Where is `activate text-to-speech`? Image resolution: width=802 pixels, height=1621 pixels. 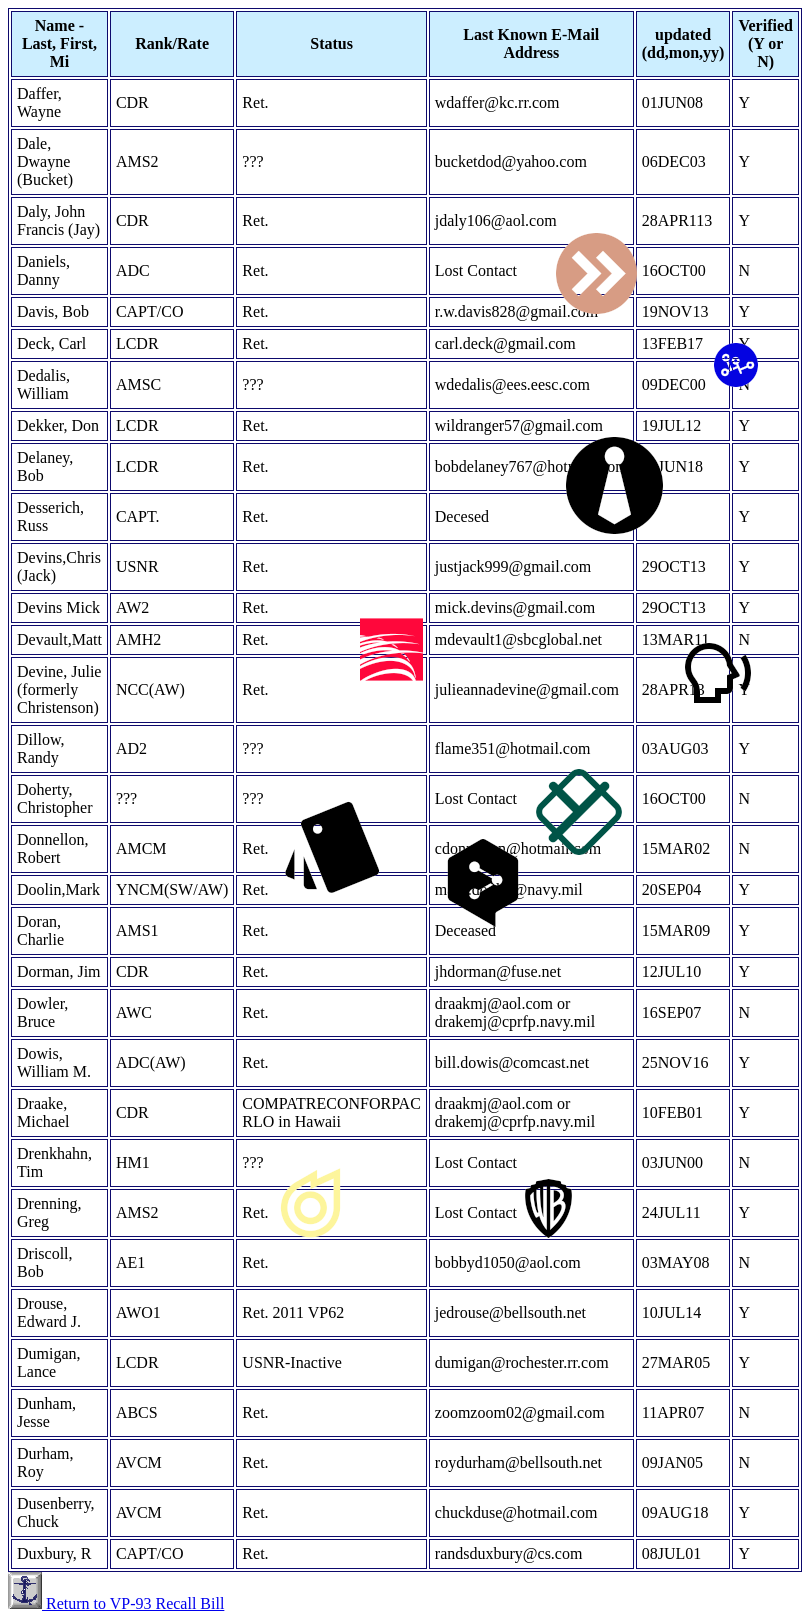 activate text-to-speech is located at coordinates (718, 673).